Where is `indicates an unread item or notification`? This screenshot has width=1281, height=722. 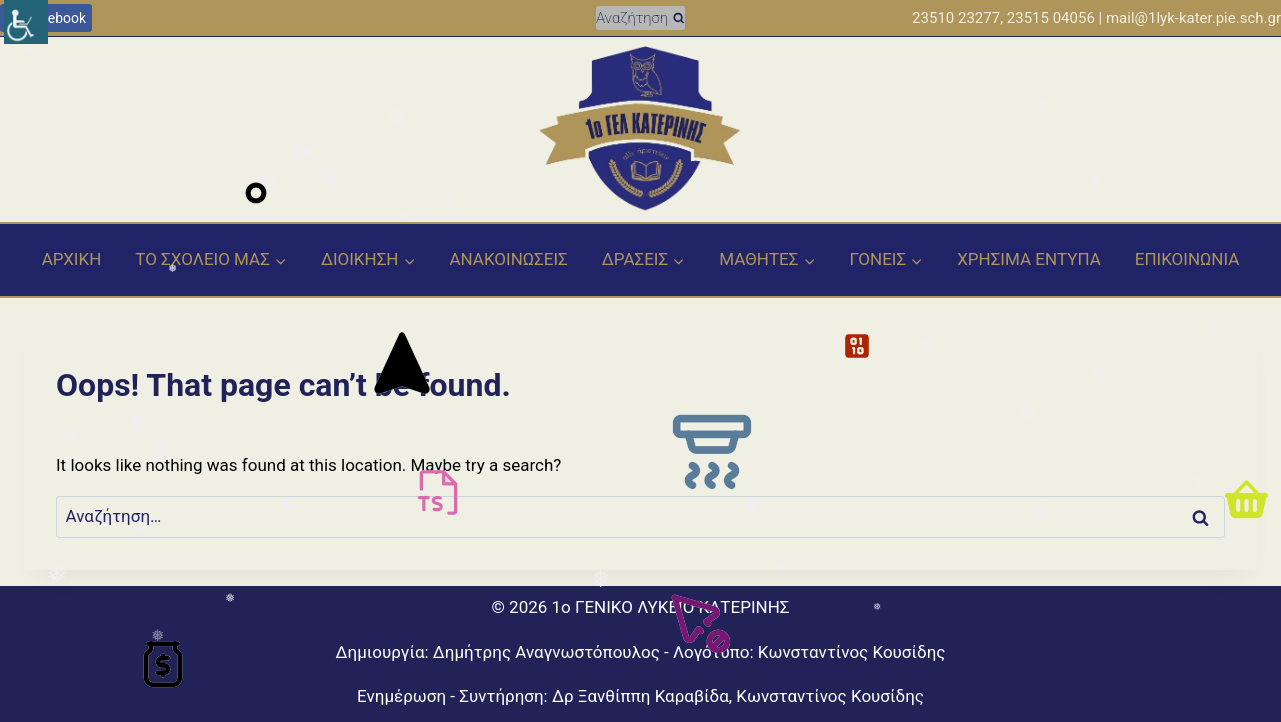
indicates an unread item or notification is located at coordinates (256, 193).